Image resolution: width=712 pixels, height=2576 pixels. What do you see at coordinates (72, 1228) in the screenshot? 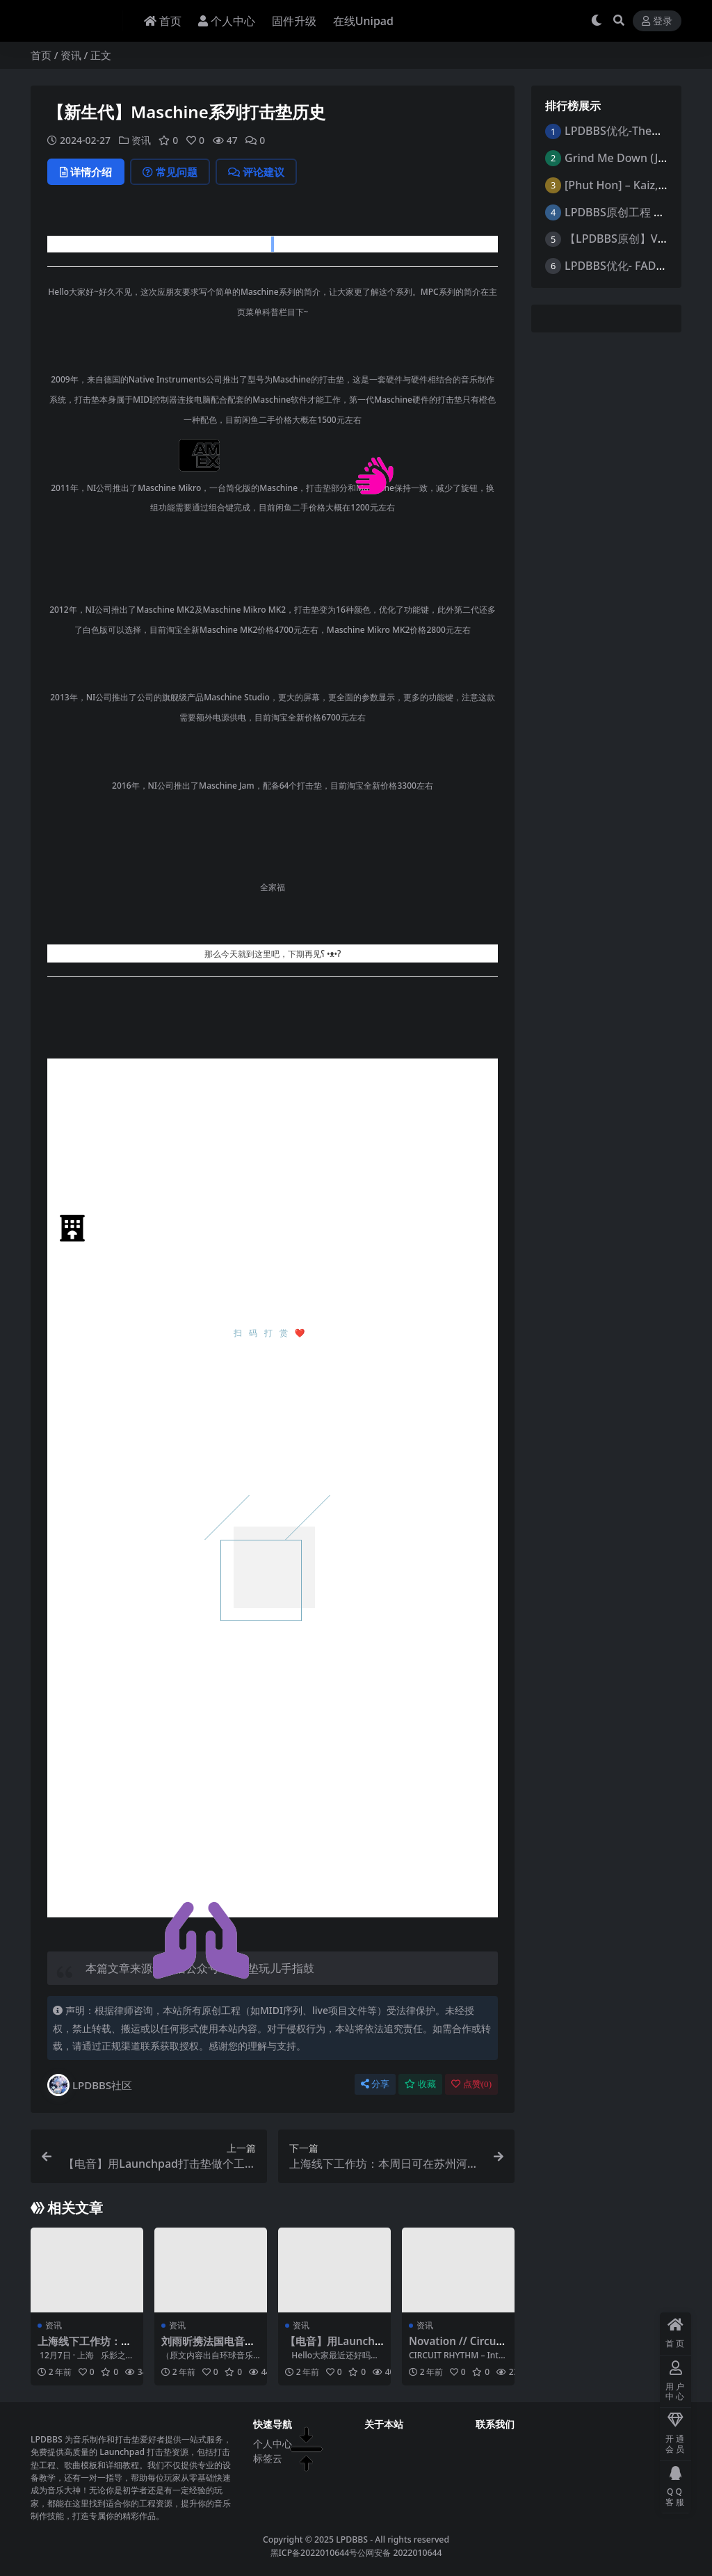
I see `find nearby hotels or accommodations` at bounding box center [72, 1228].